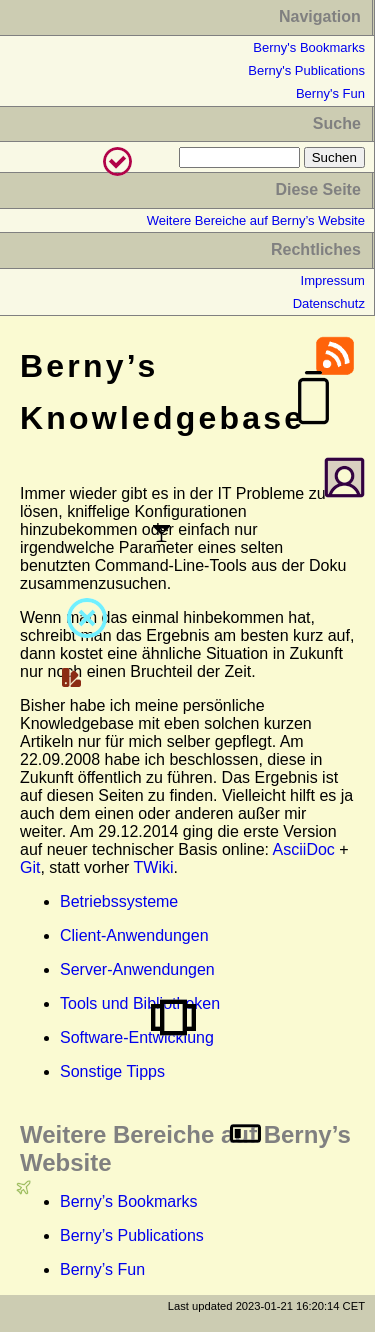  I want to click on indicates task or action completed successfully, so click(117, 161).